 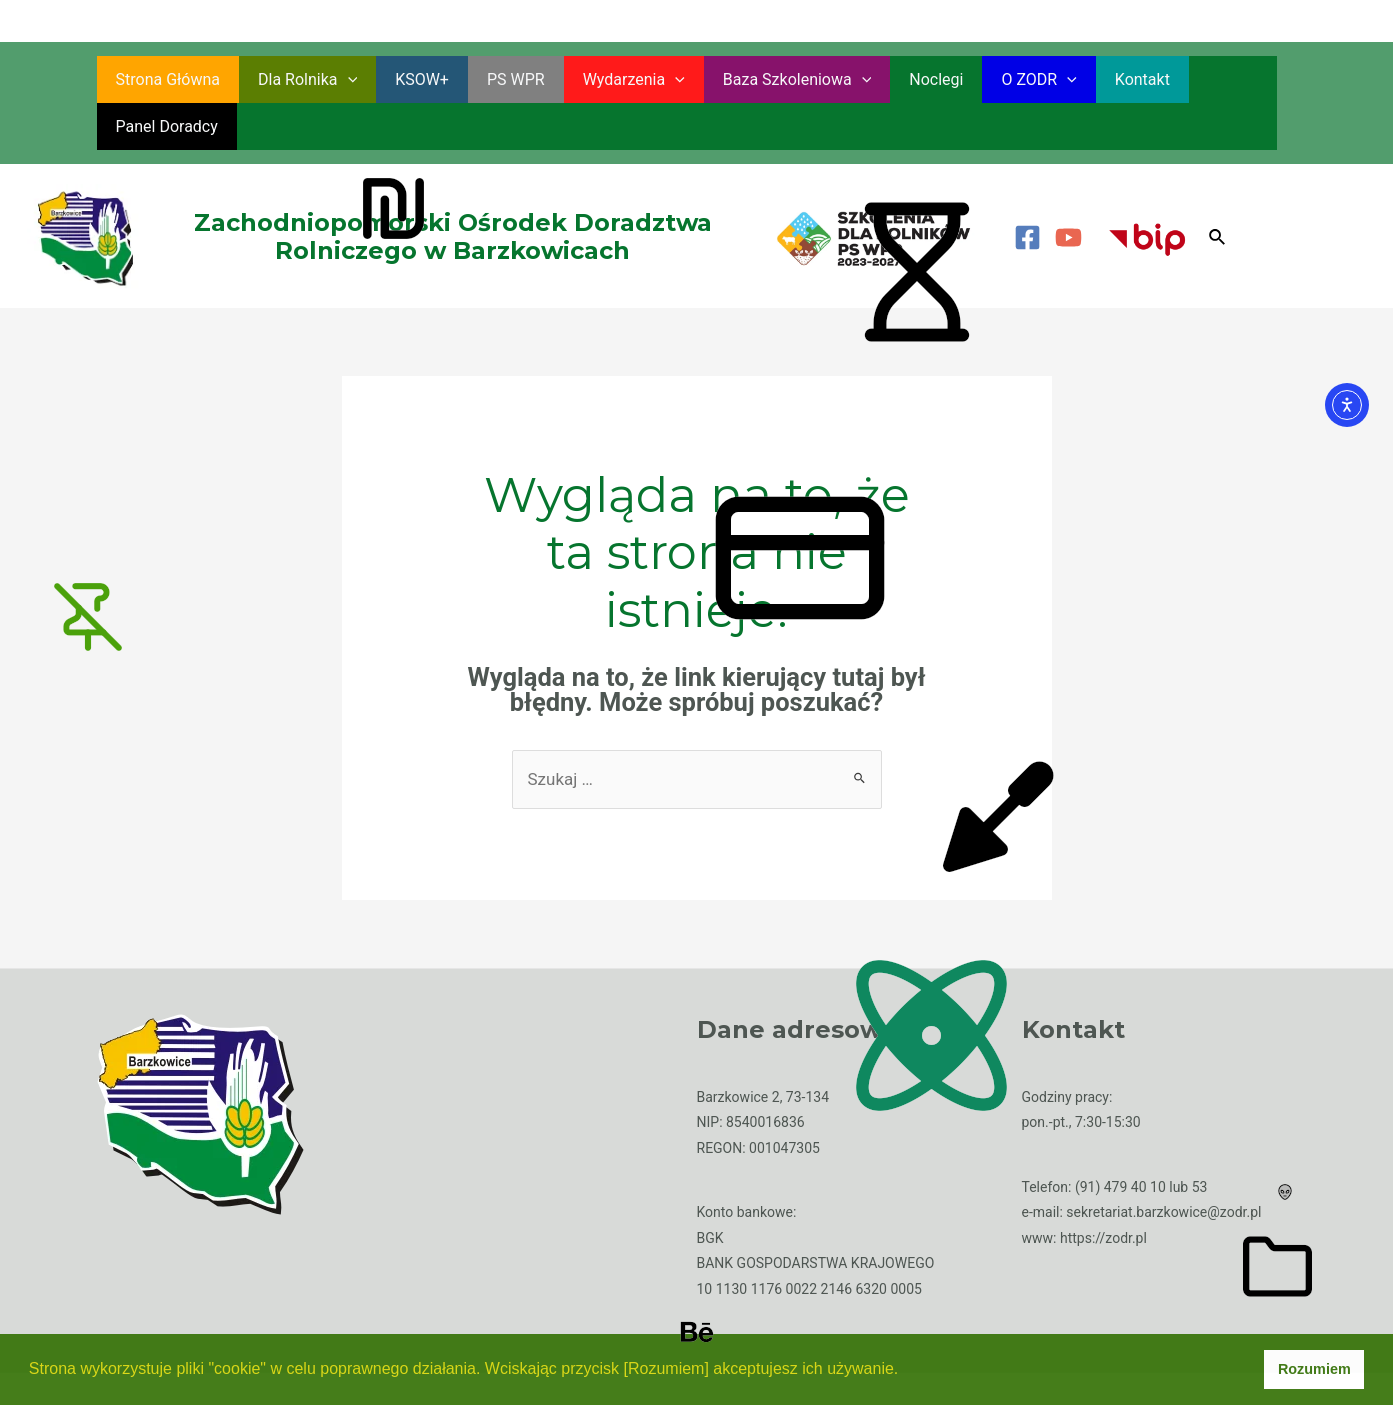 What do you see at coordinates (1285, 1192) in the screenshot?
I see `indicates sci-fi or extraterrestrial content` at bounding box center [1285, 1192].